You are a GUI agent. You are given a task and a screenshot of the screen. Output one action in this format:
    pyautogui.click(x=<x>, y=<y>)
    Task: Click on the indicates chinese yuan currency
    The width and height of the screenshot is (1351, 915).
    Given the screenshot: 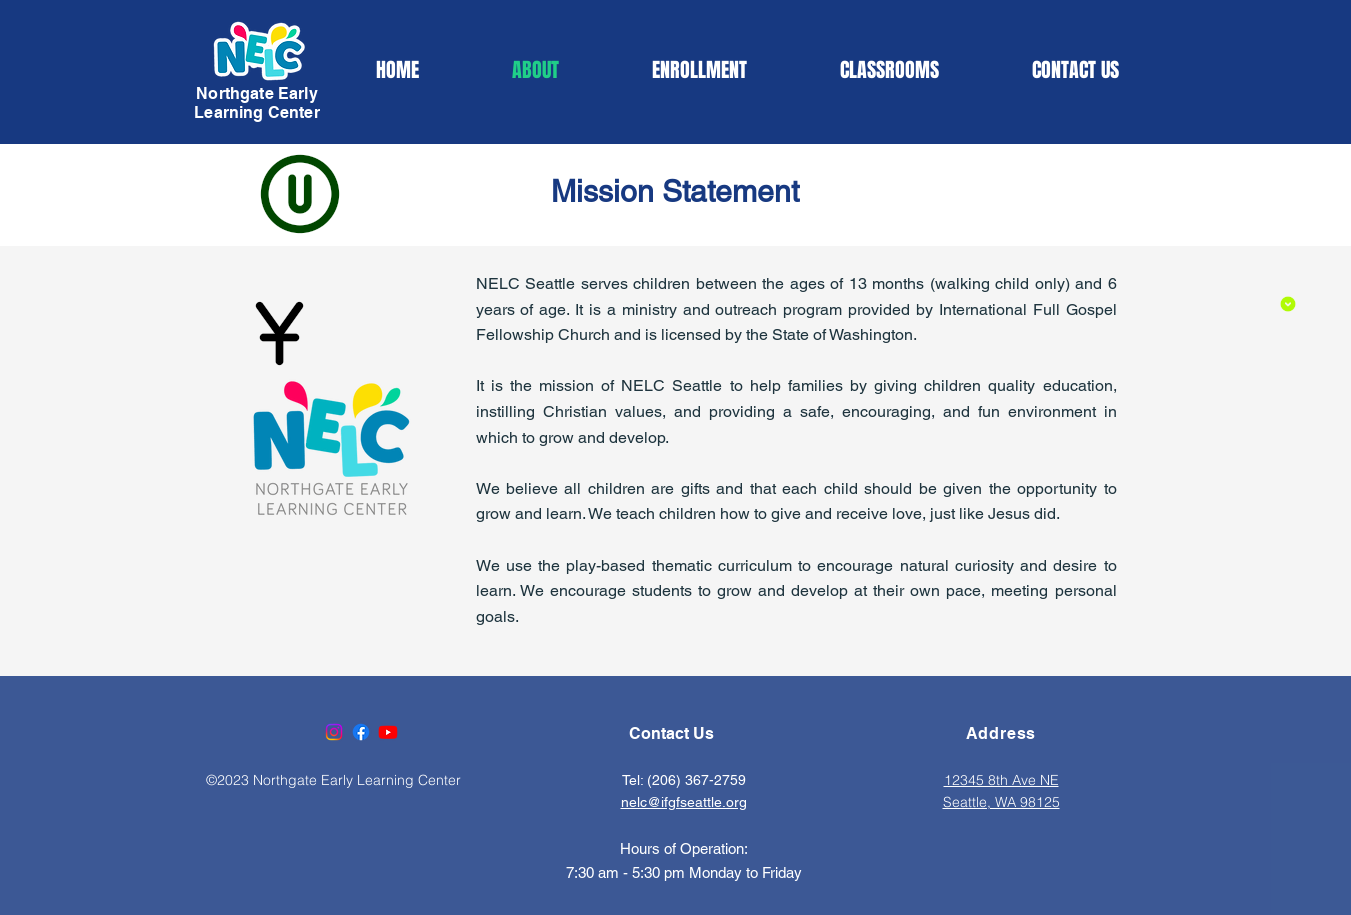 What is the action you would take?
    pyautogui.click(x=279, y=333)
    